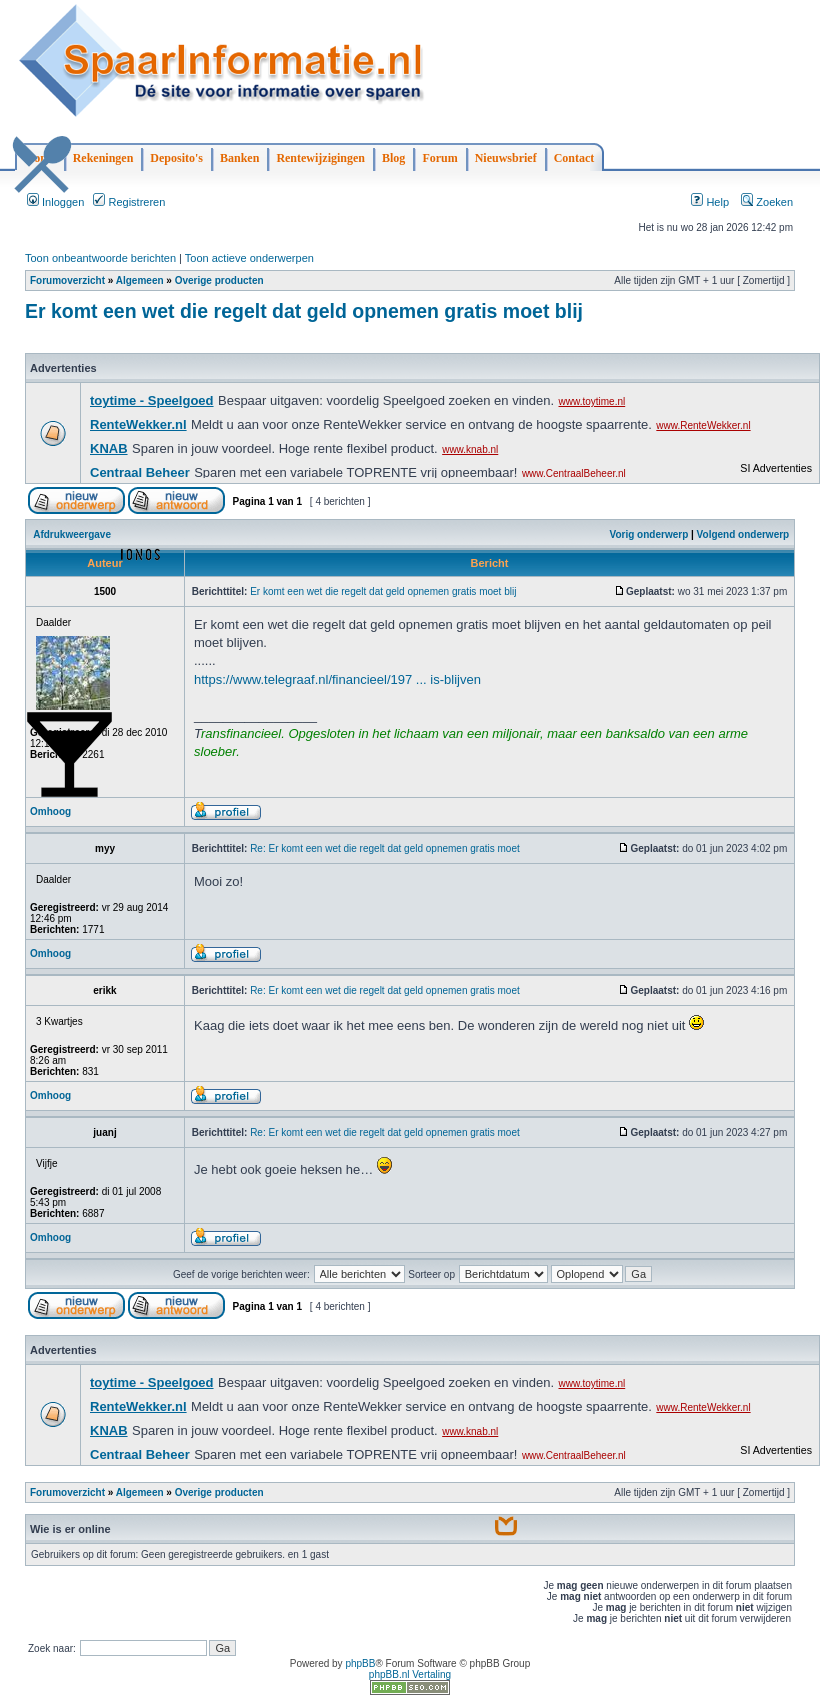 The width and height of the screenshot is (820, 1699). Describe the element at coordinates (140, 554) in the screenshot. I see `ionos web hosting and cloud services logo` at that location.